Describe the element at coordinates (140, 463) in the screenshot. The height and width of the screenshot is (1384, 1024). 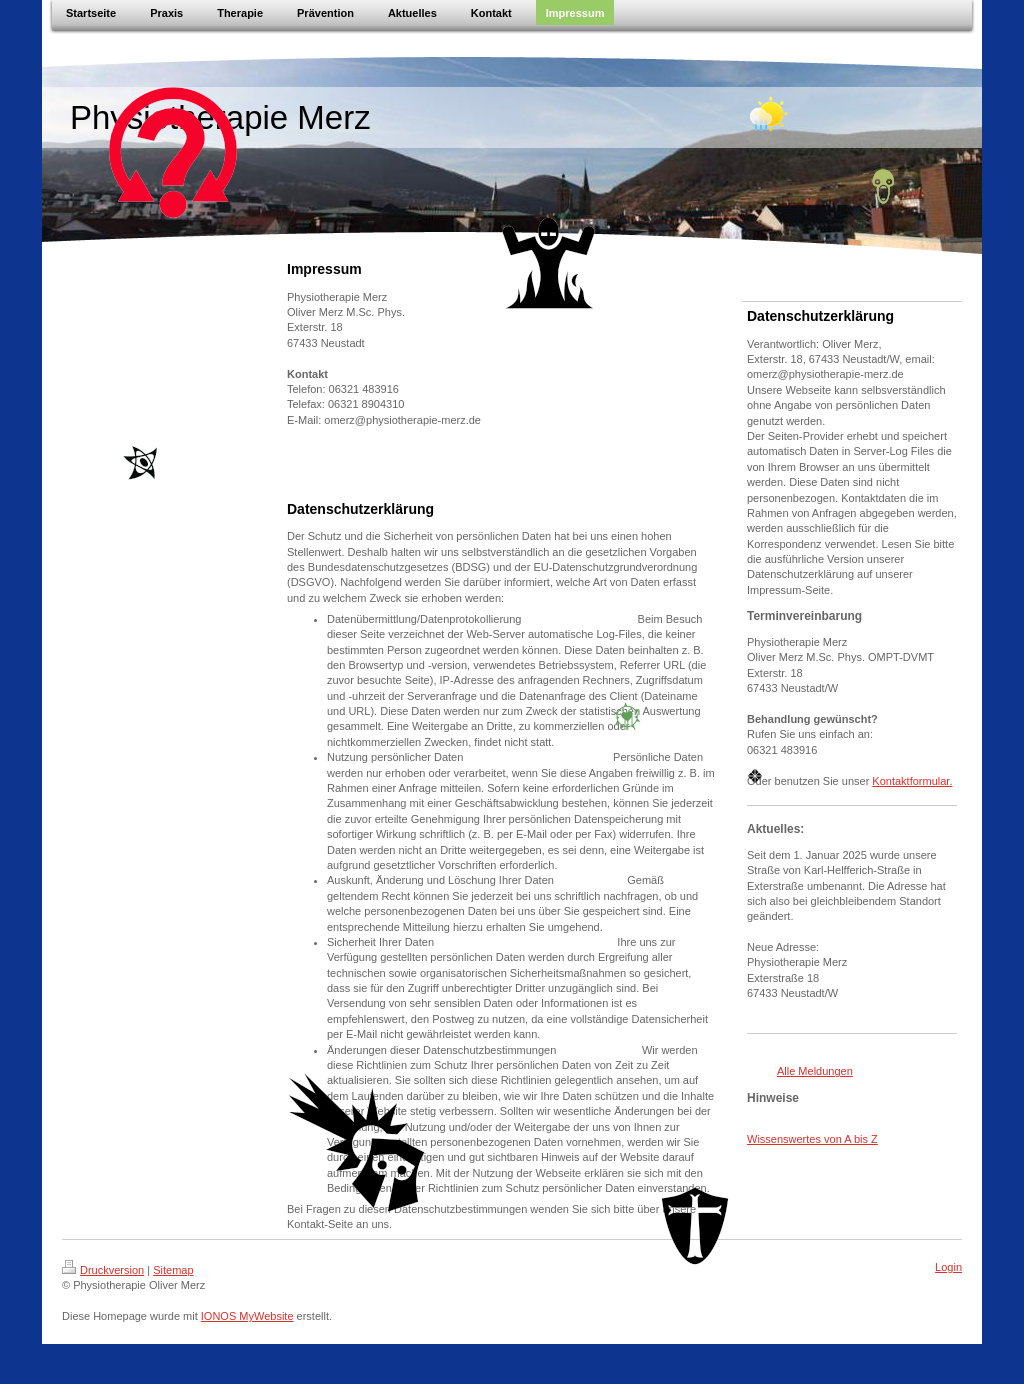
I see `indicates a flexible or customizable reward/rating` at that location.